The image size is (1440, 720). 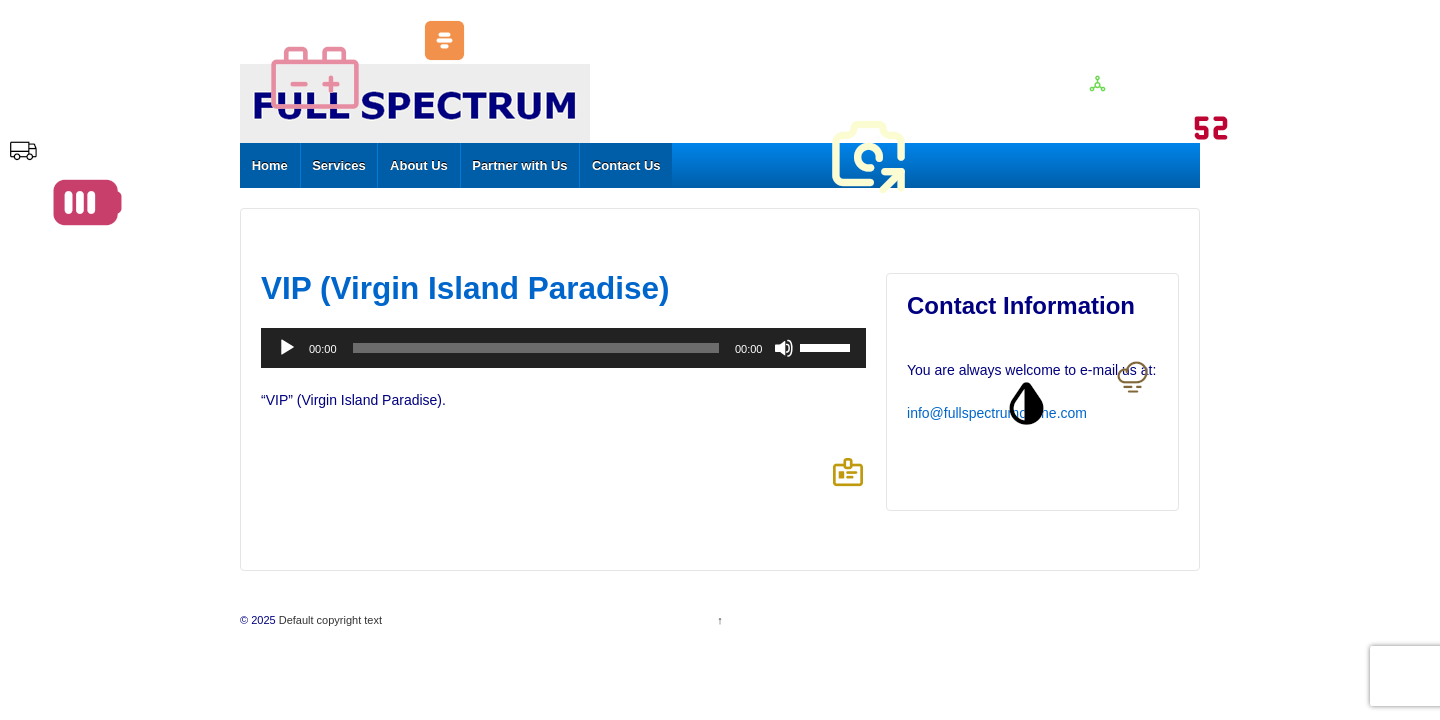 What do you see at coordinates (1097, 83) in the screenshot?
I see `access social network connections` at bounding box center [1097, 83].